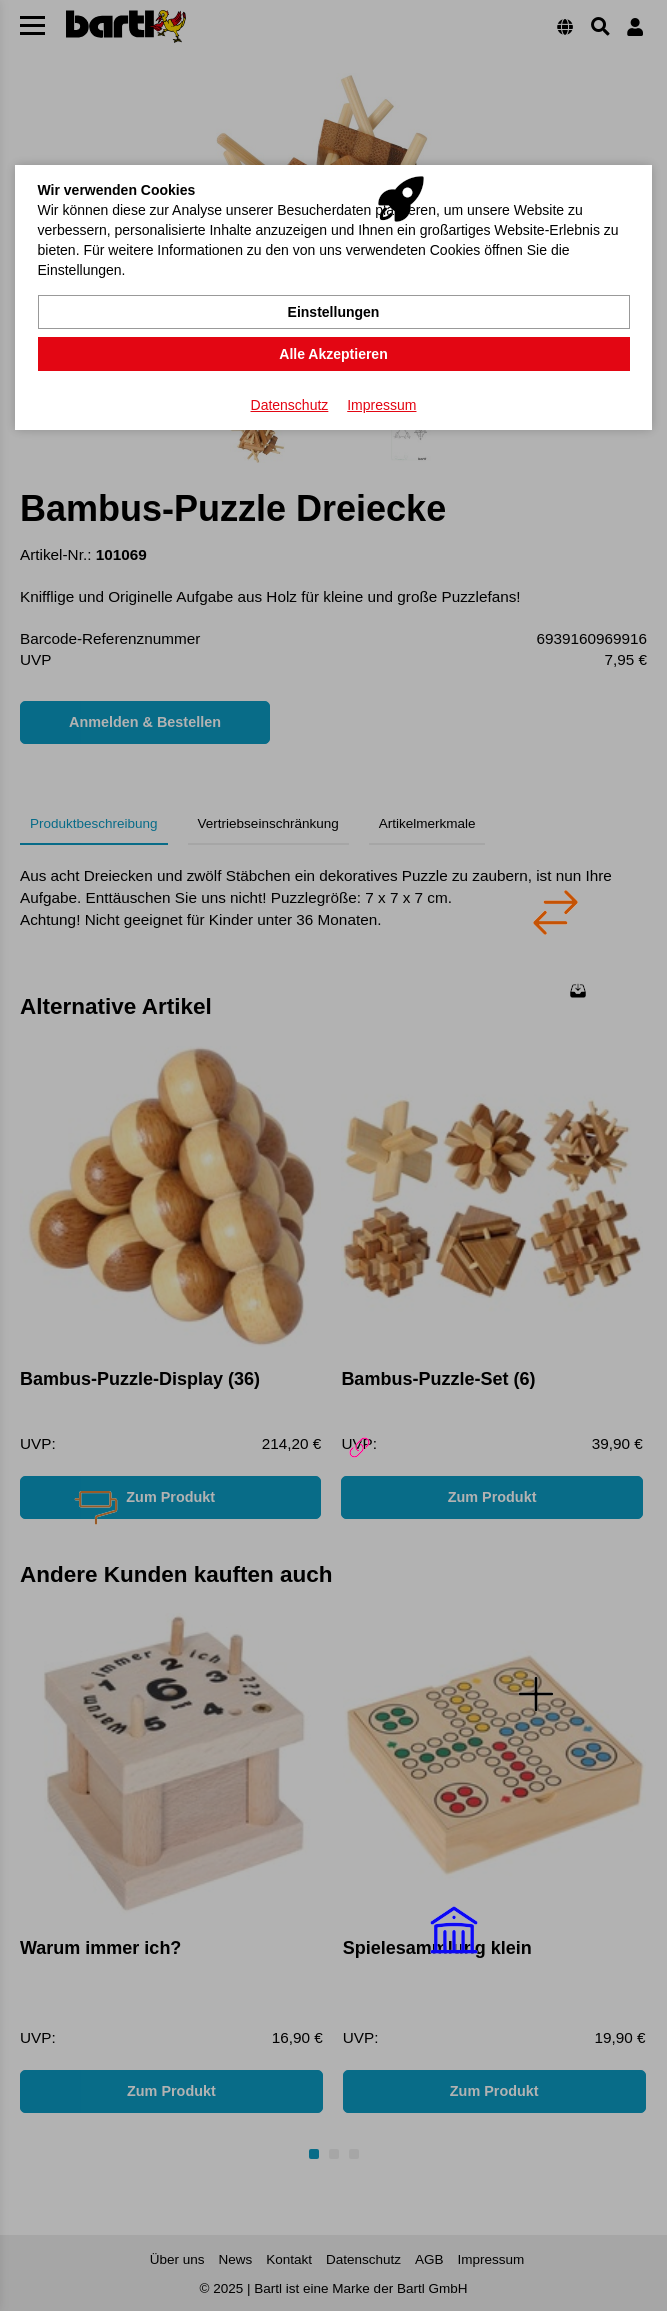 Image resolution: width=667 pixels, height=2311 pixels. I want to click on access paint or formatting tools, so click(96, 1505).